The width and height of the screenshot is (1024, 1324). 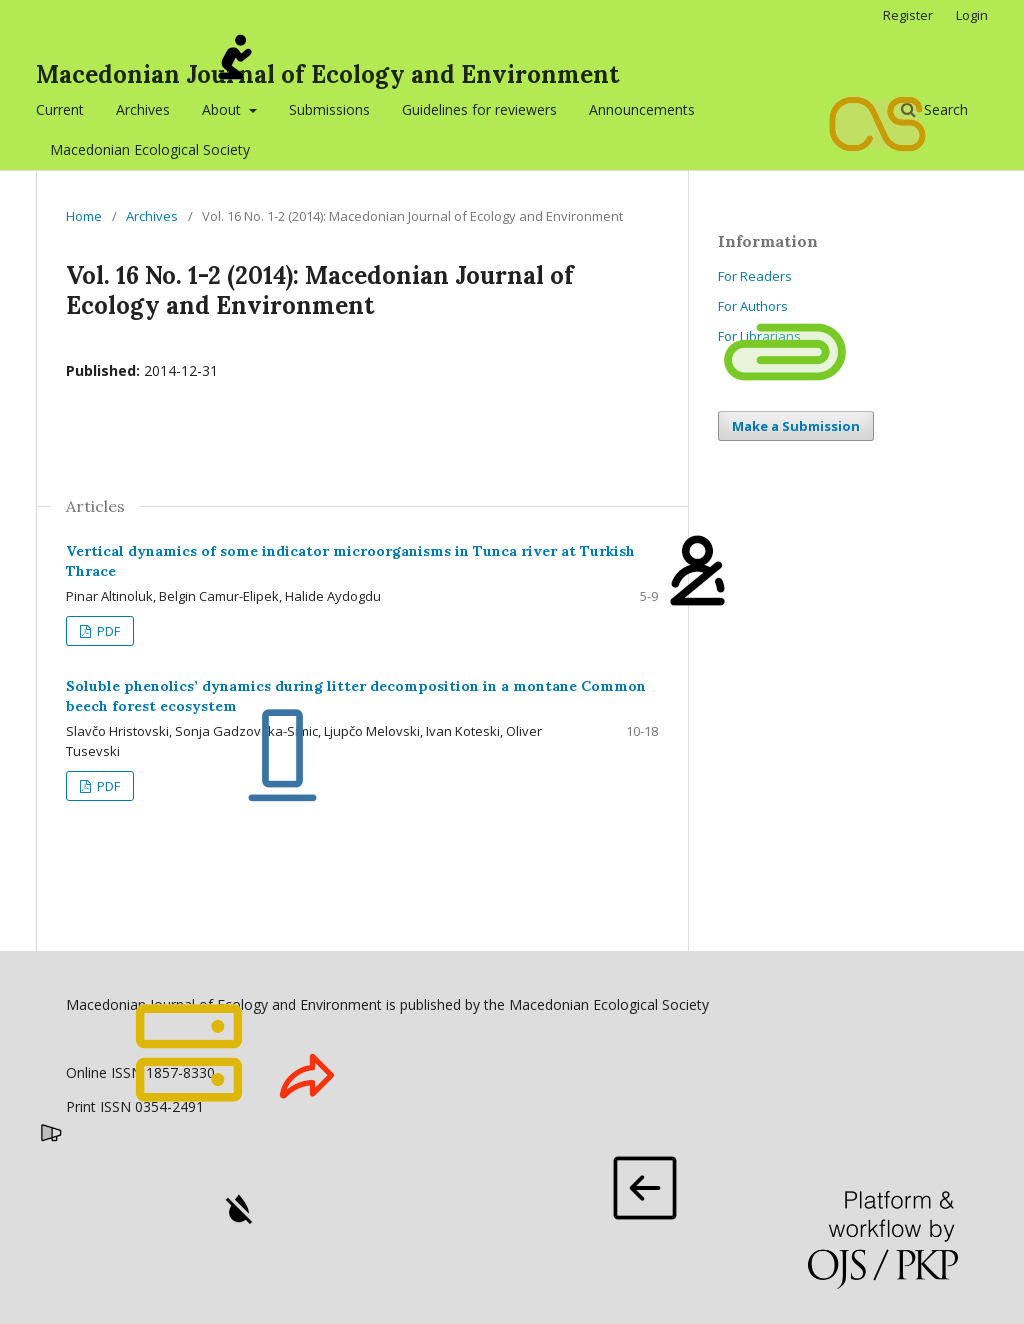 I want to click on reset or clear color formatting, so click(x=239, y=1209).